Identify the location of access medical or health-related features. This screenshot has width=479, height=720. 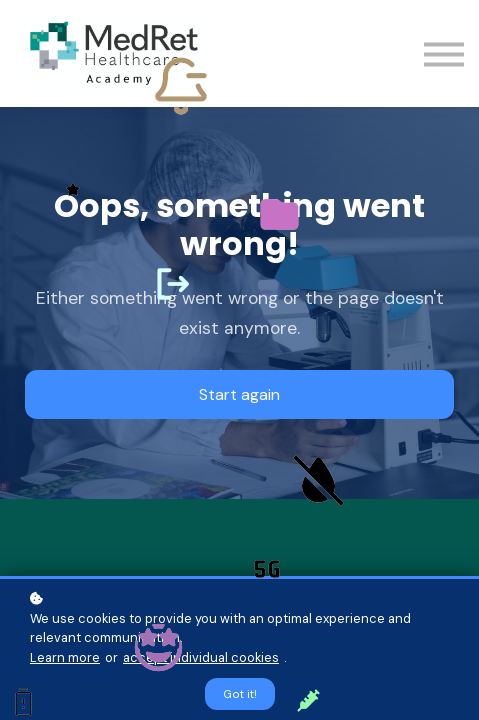
(308, 701).